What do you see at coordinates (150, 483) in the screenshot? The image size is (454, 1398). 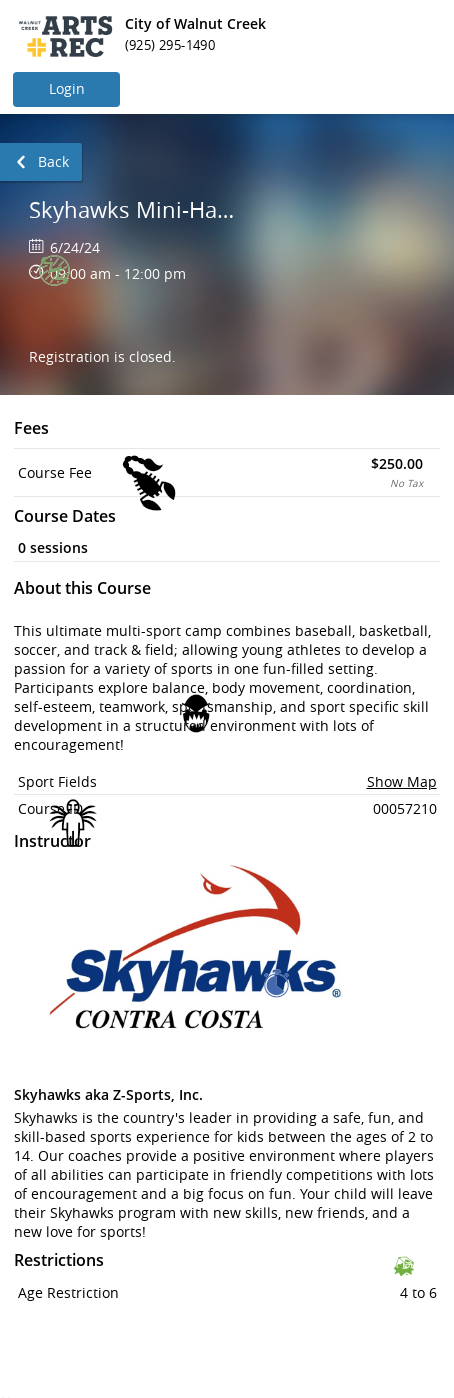 I see `scorpion character or creature icon in a game` at bounding box center [150, 483].